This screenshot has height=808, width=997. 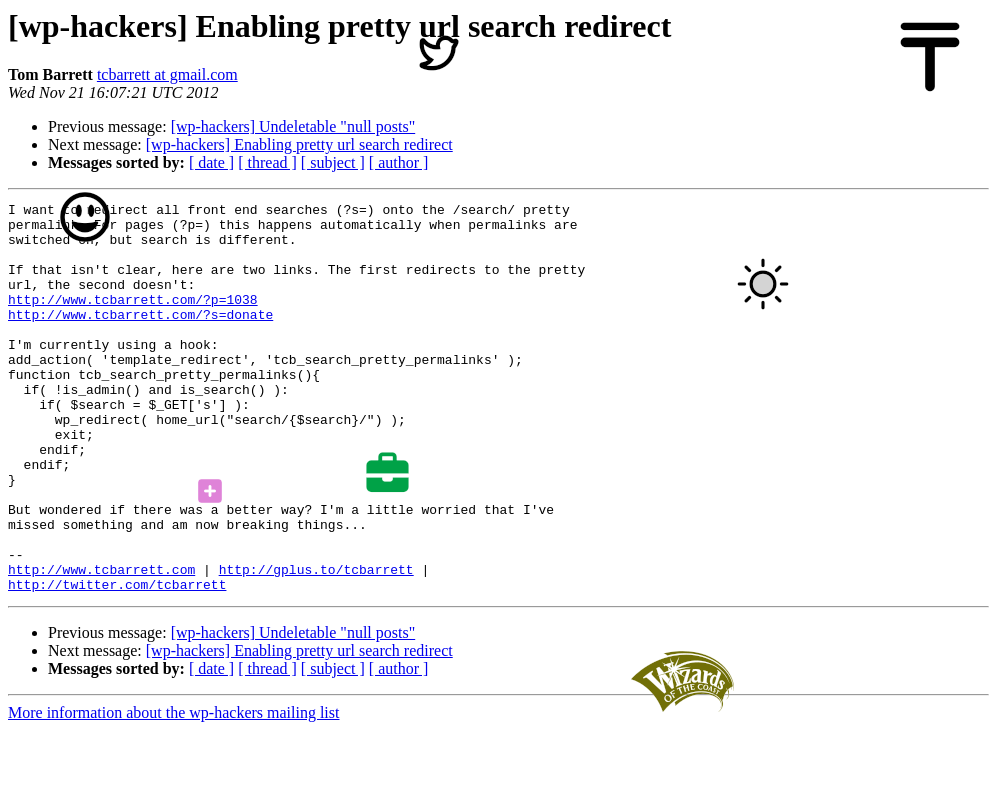 What do you see at coordinates (210, 491) in the screenshot?
I see `add a new item` at bounding box center [210, 491].